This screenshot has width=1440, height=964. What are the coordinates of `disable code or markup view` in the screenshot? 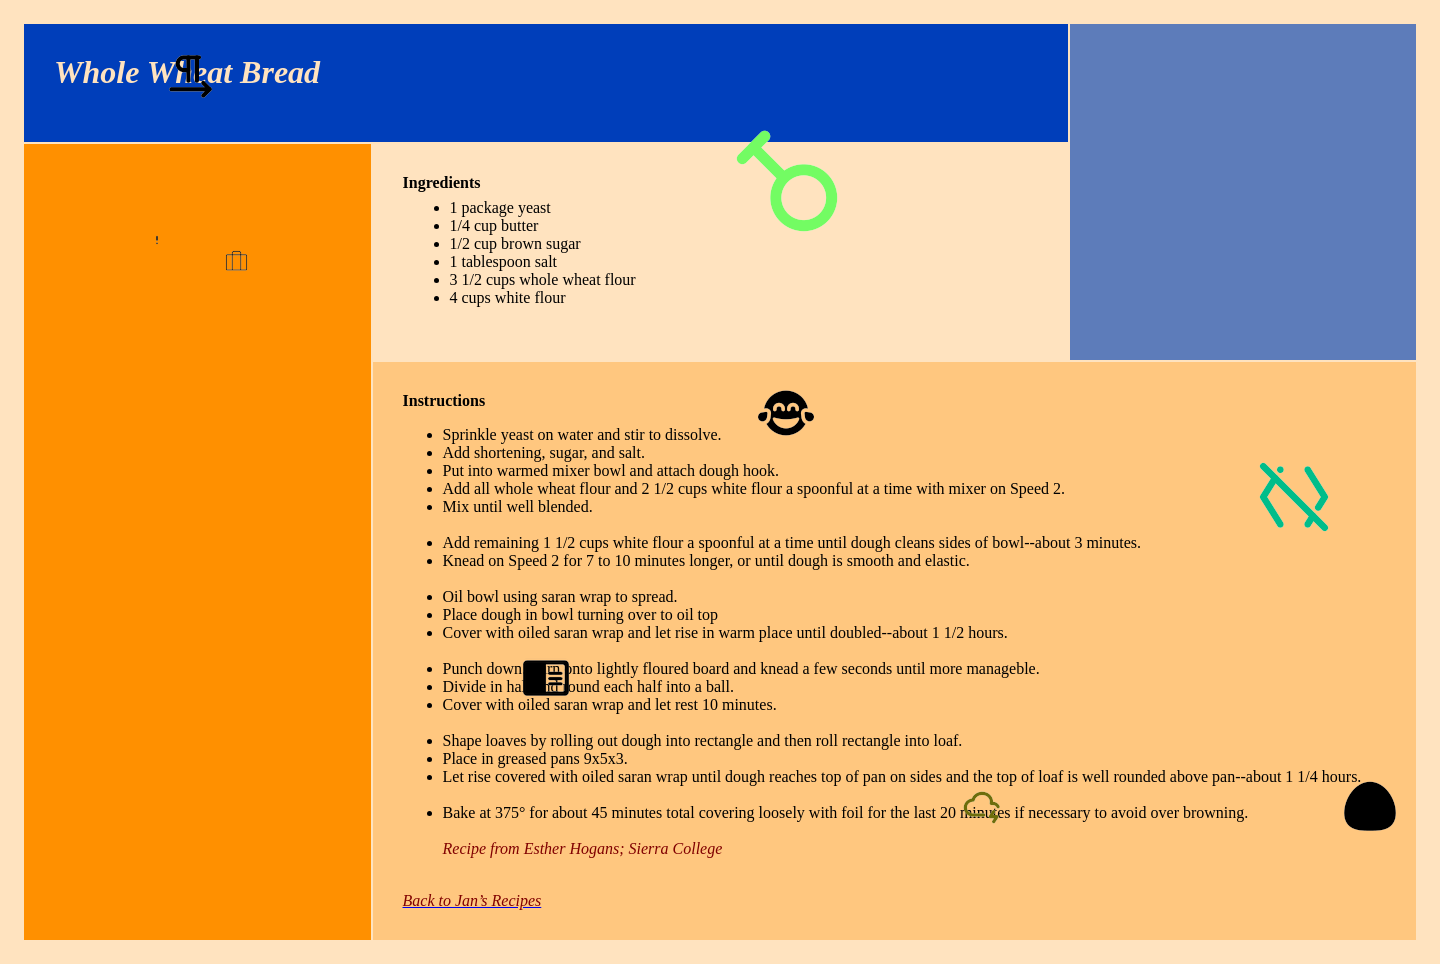 It's located at (1294, 497).